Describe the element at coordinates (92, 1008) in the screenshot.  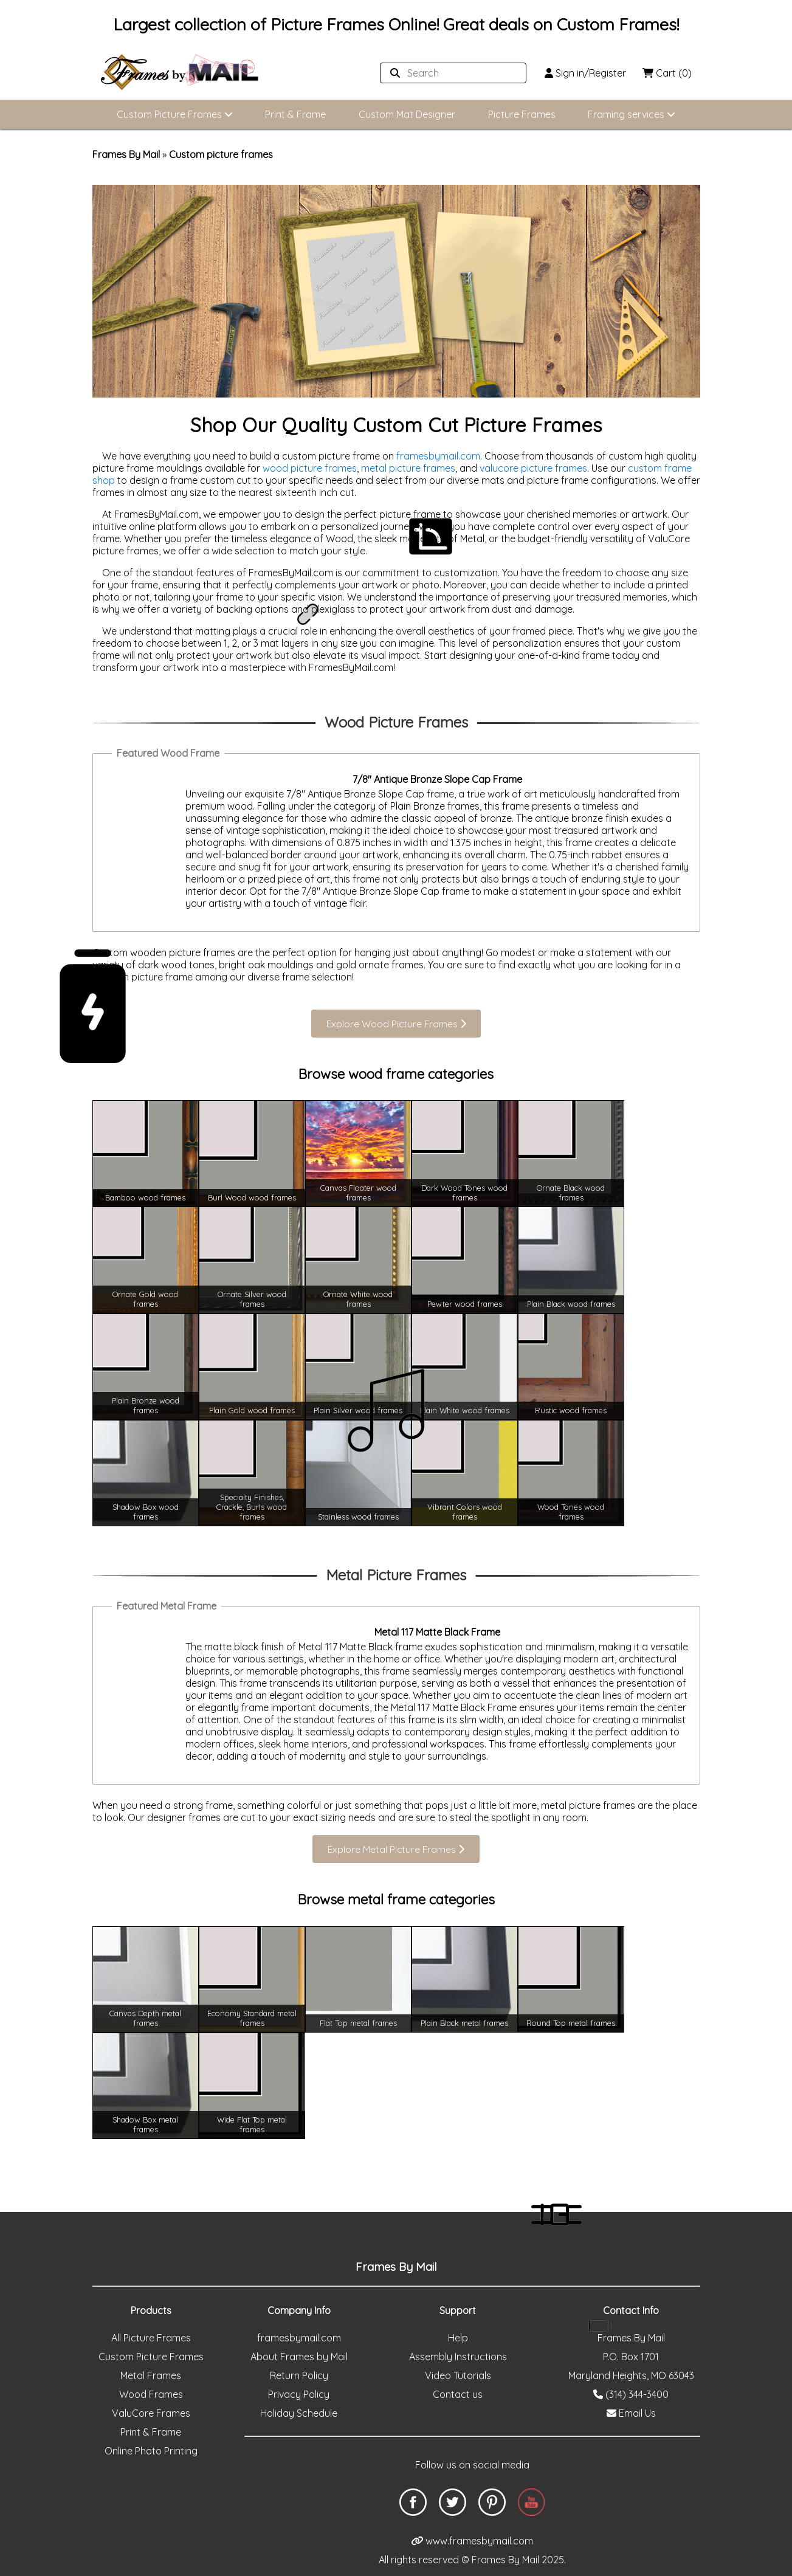
I see `indicates device is currently charging` at that location.